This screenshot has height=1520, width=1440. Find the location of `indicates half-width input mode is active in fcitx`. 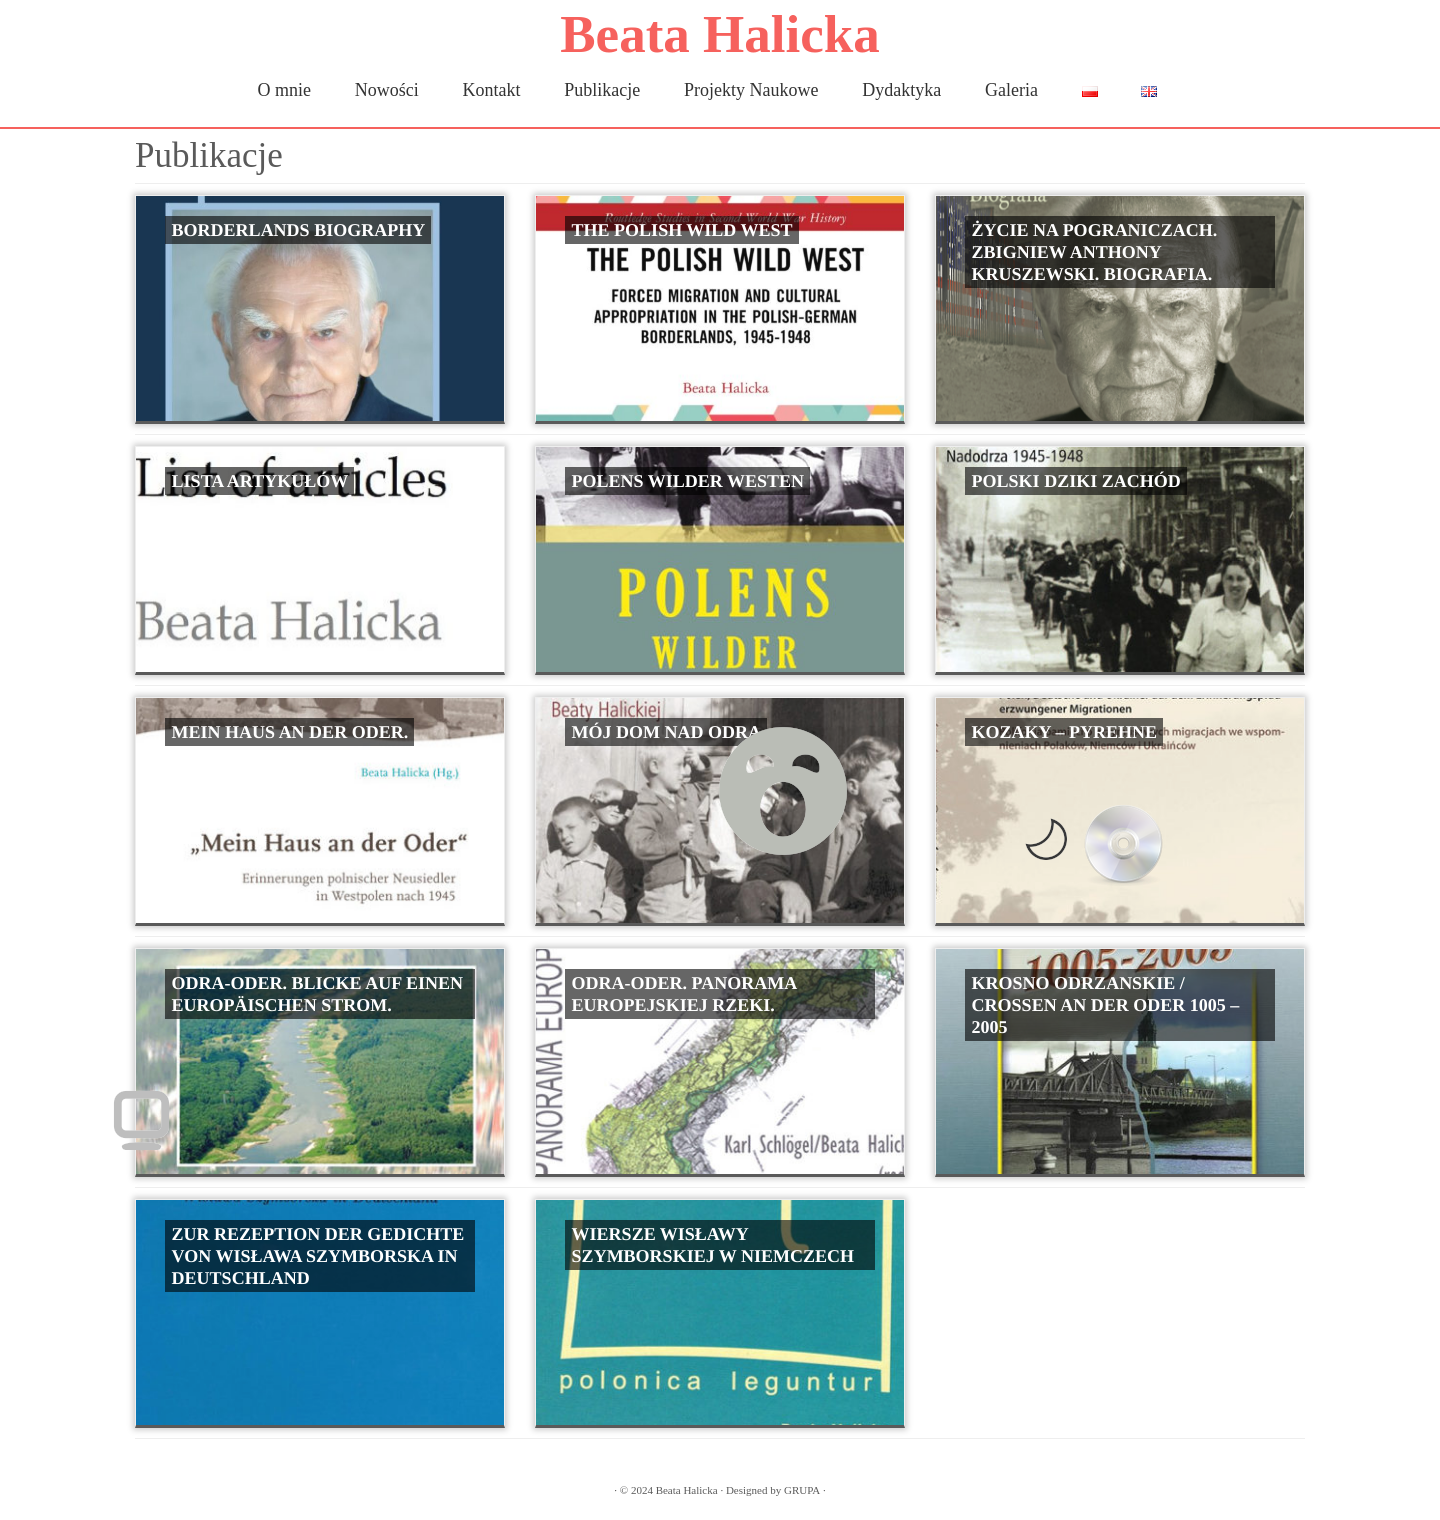

indicates half-width input mode is active in fcitx is located at coordinates (1046, 839).